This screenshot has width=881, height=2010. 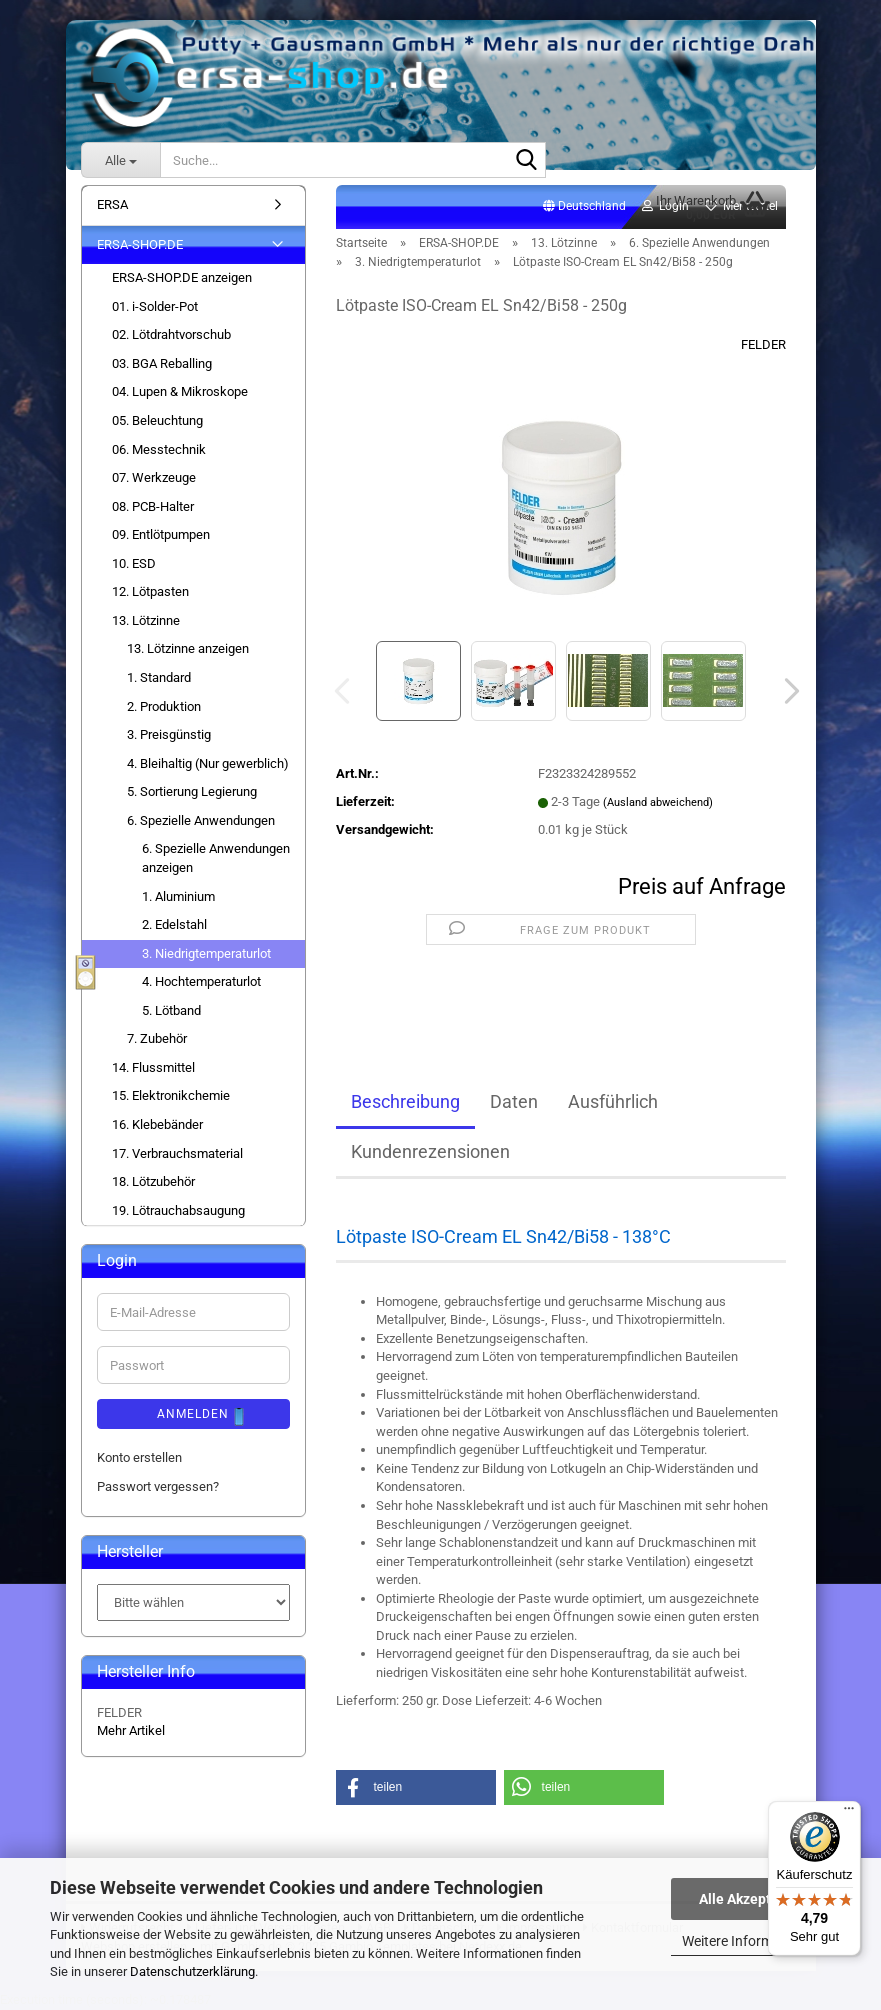 What do you see at coordinates (239, 1417) in the screenshot?
I see `iPhone 13 Pro device icon` at bounding box center [239, 1417].